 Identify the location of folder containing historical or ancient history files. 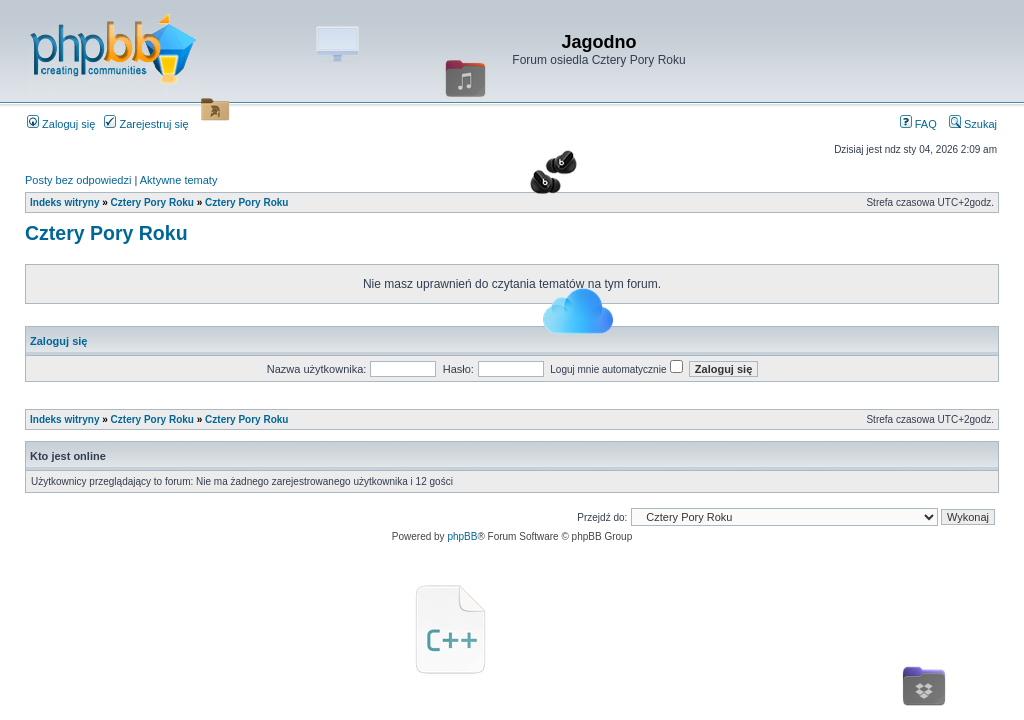
(215, 110).